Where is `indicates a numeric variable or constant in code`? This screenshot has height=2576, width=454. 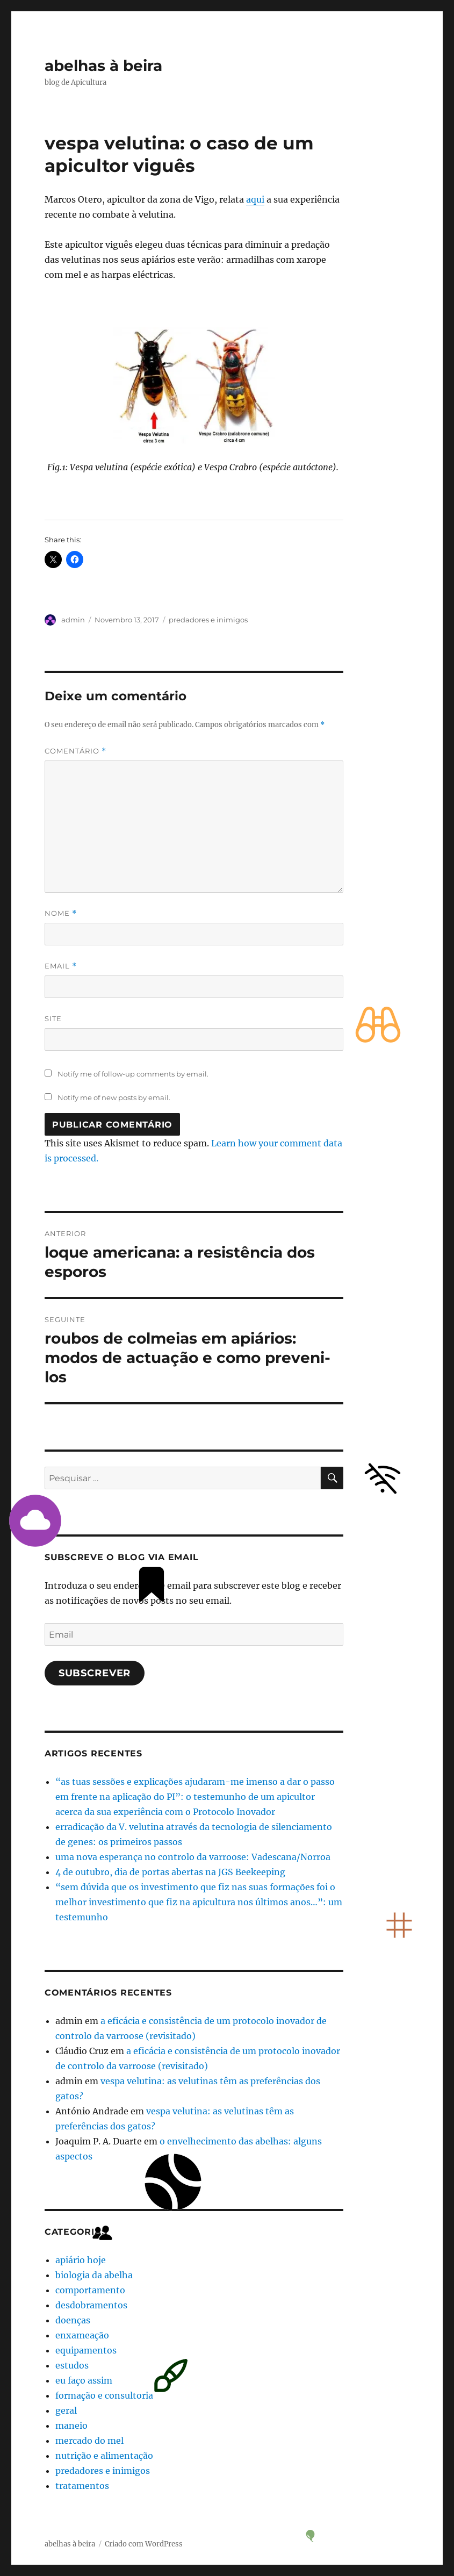 indicates a numeric variable or constant in code is located at coordinates (399, 1925).